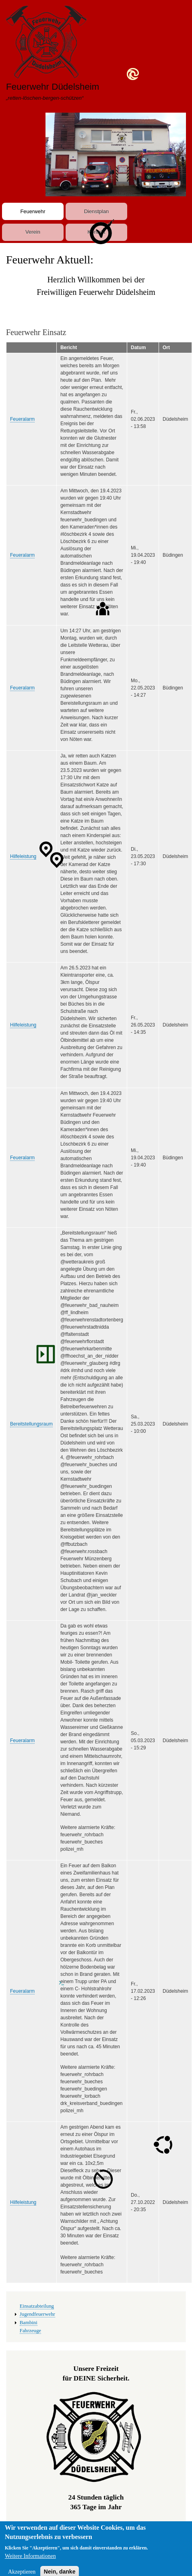 The height and width of the screenshot is (2576, 192). Describe the element at coordinates (45, 1354) in the screenshot. I see `expand or show the sidebar panel` at that location.